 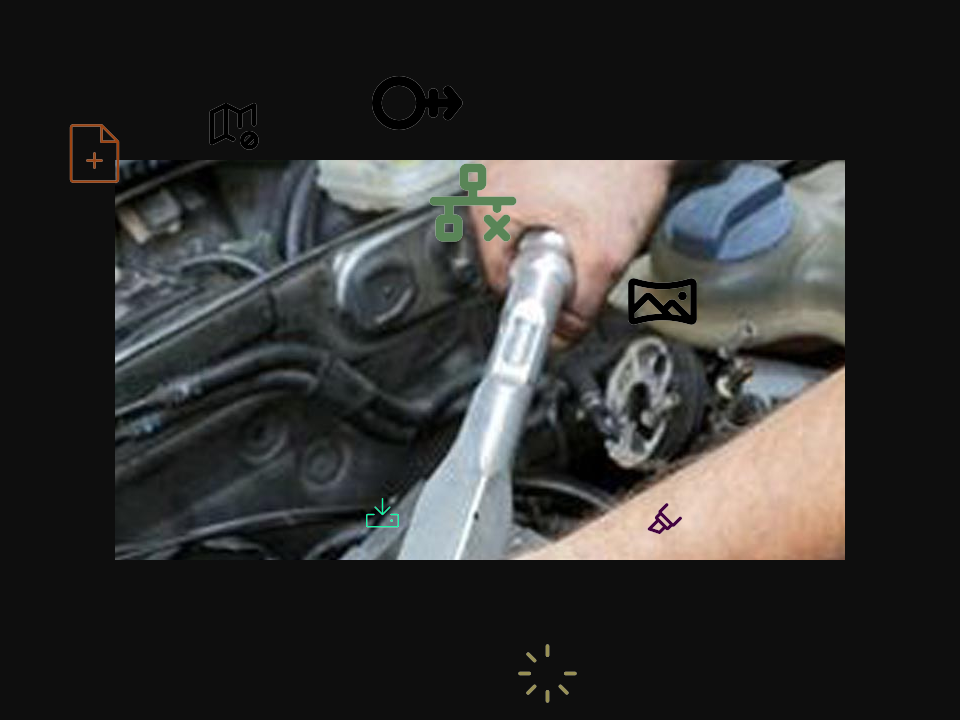 I want to click on indicates content is loading, so click(x=547, y=673).